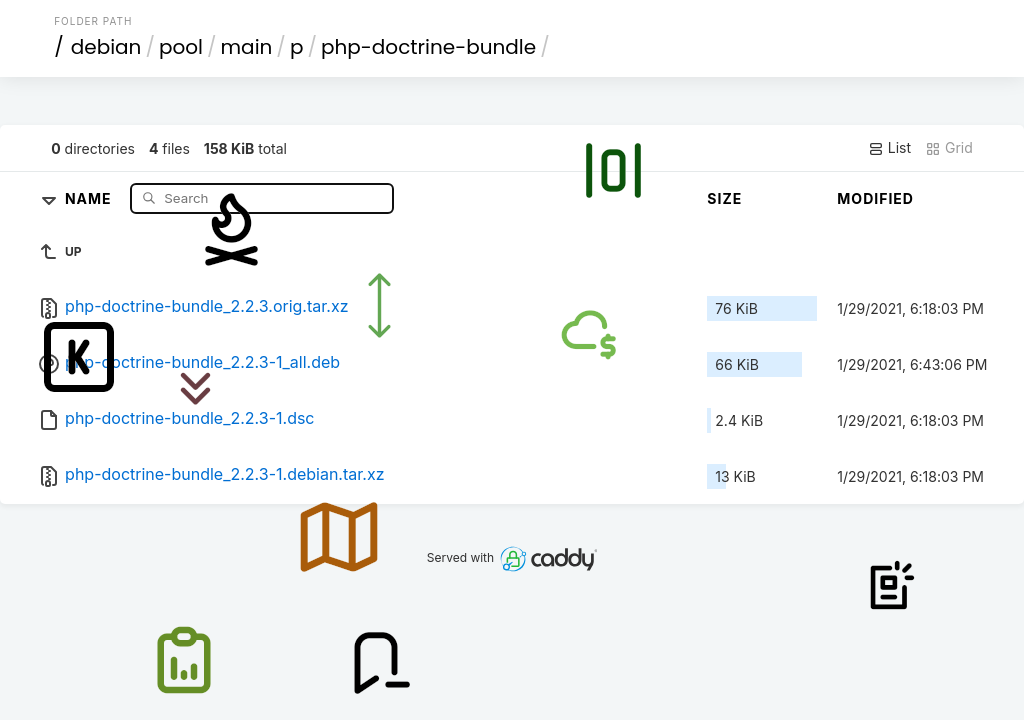 This screenshot has height=720, width=1024. What do you see at coordinates (376, 663) in the screenshot?
I see `remove item from bookmarks` at bounding box center [376, 663].